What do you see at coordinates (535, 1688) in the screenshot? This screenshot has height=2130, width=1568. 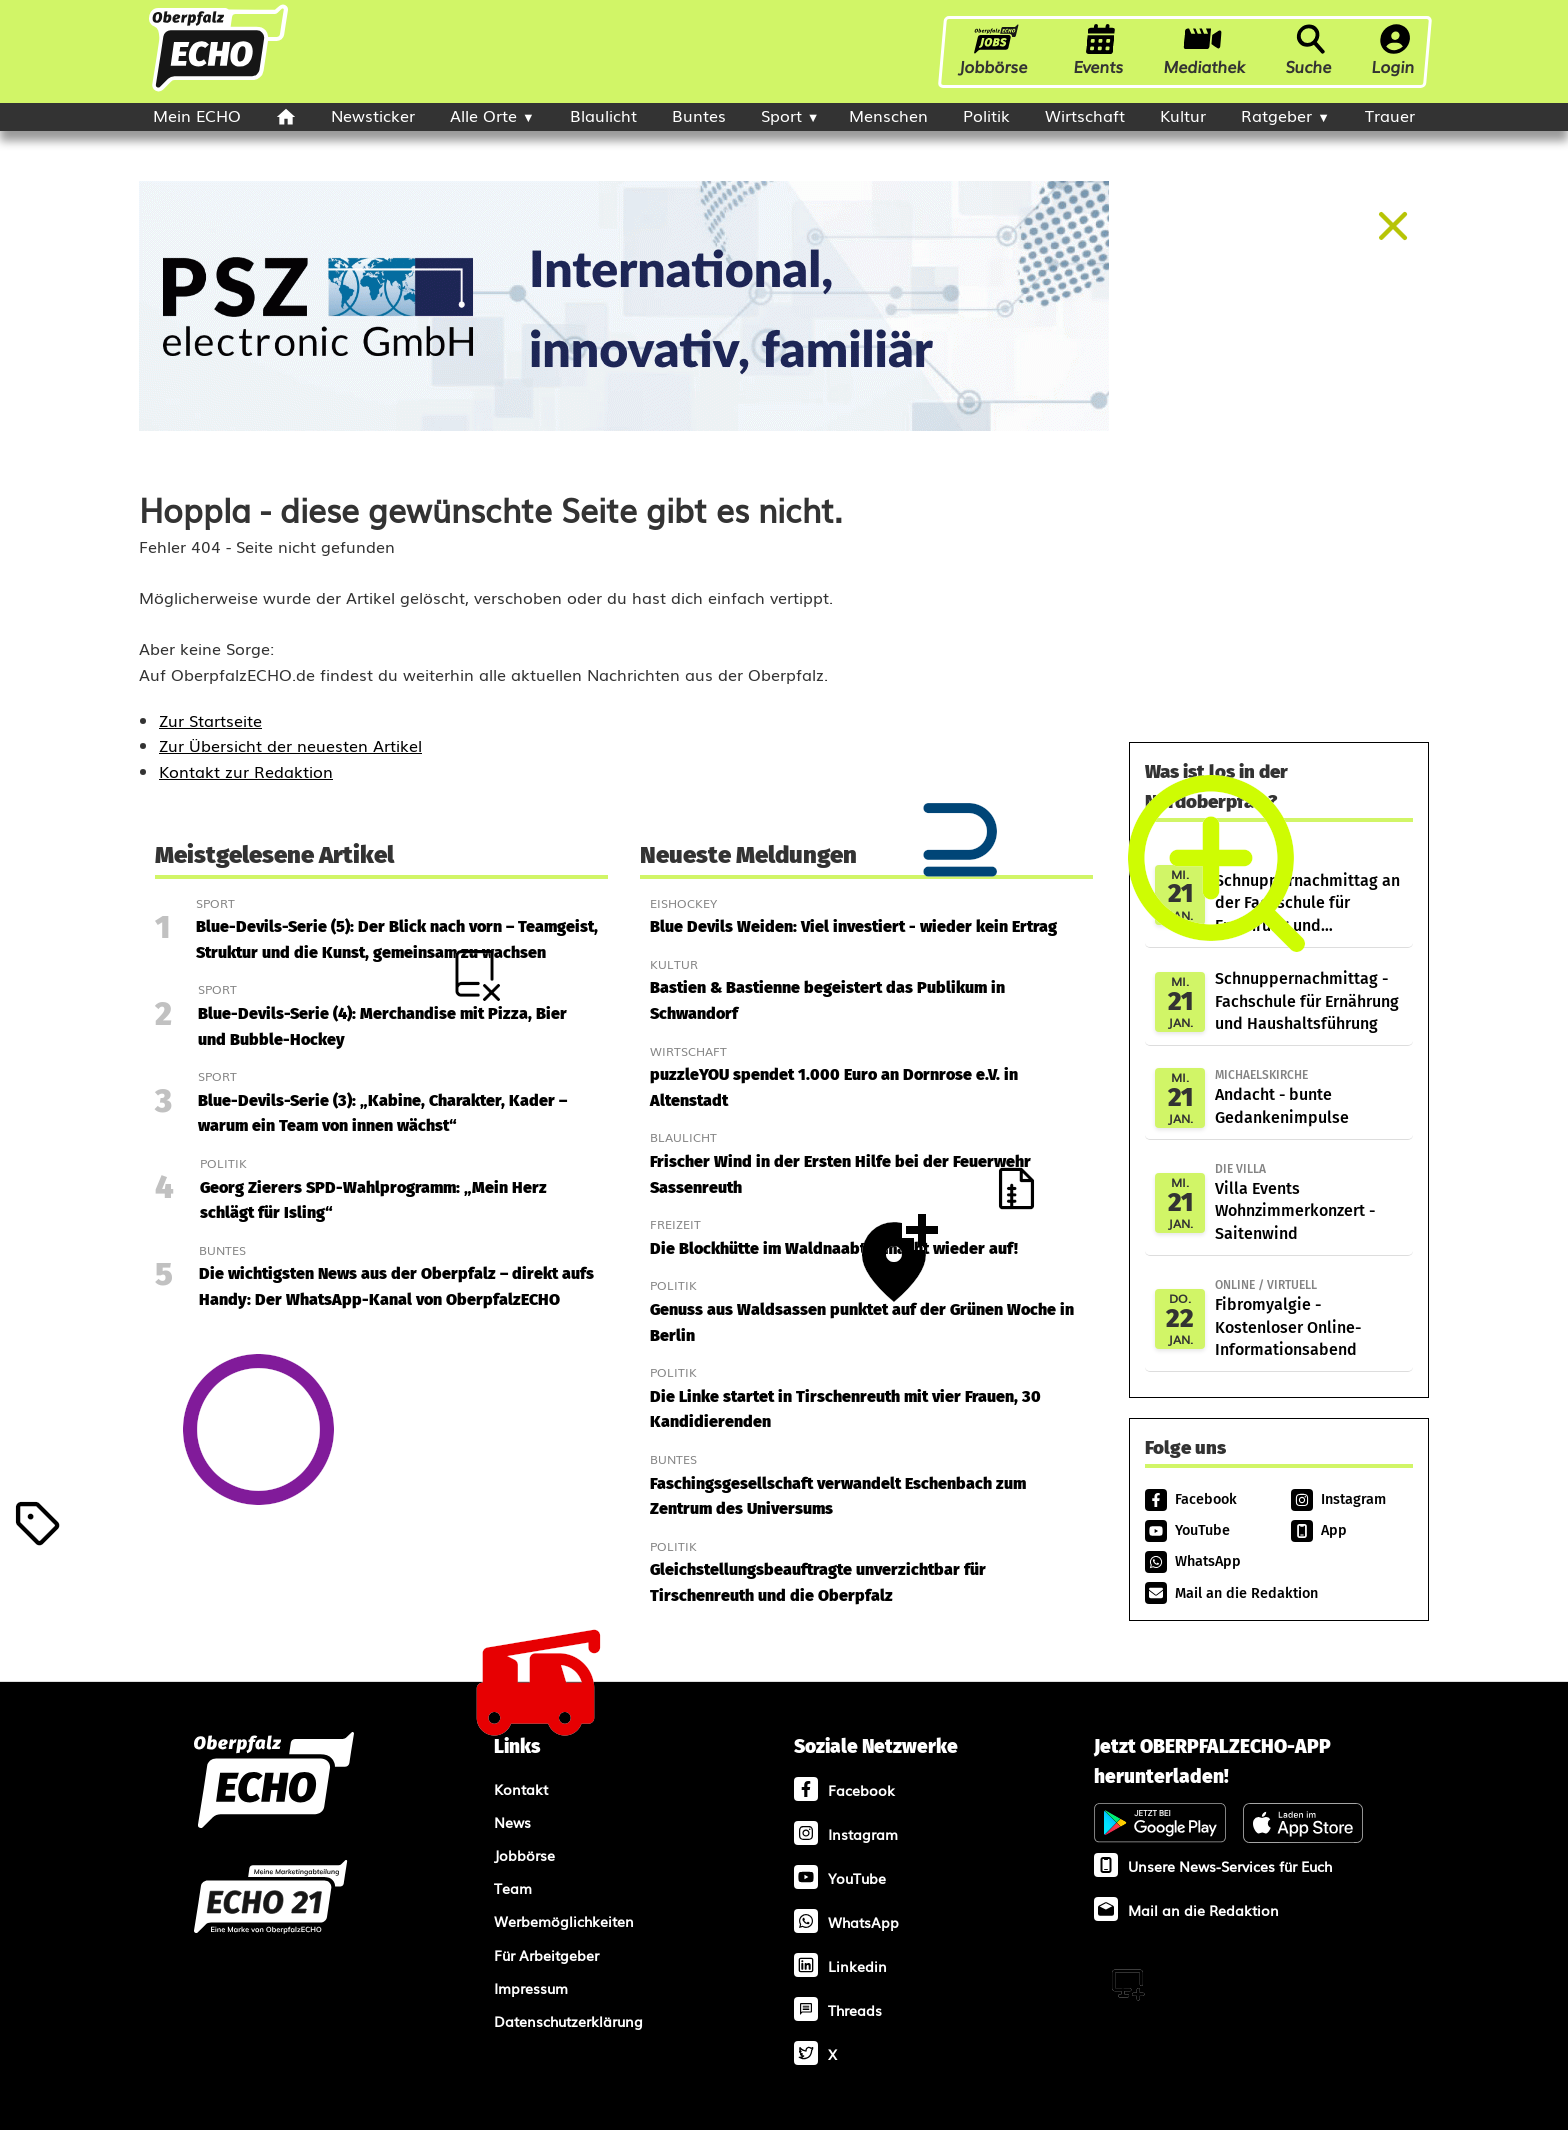 I see `request roadside assistance or towing` at bounding box center [535, 1688].